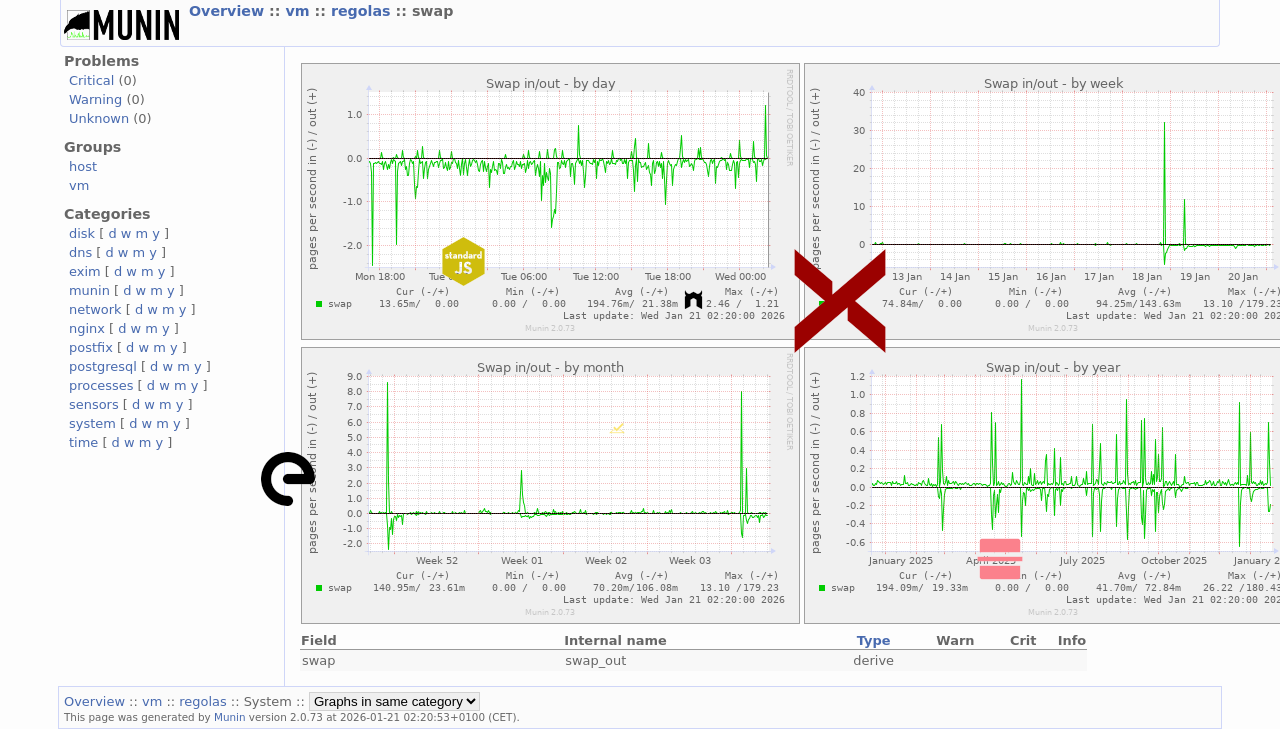 This screenshot has height=729, width=1280. Describe the element at coordinates (288, 479) in the screenshot. I see `open the e logo application` at that location.